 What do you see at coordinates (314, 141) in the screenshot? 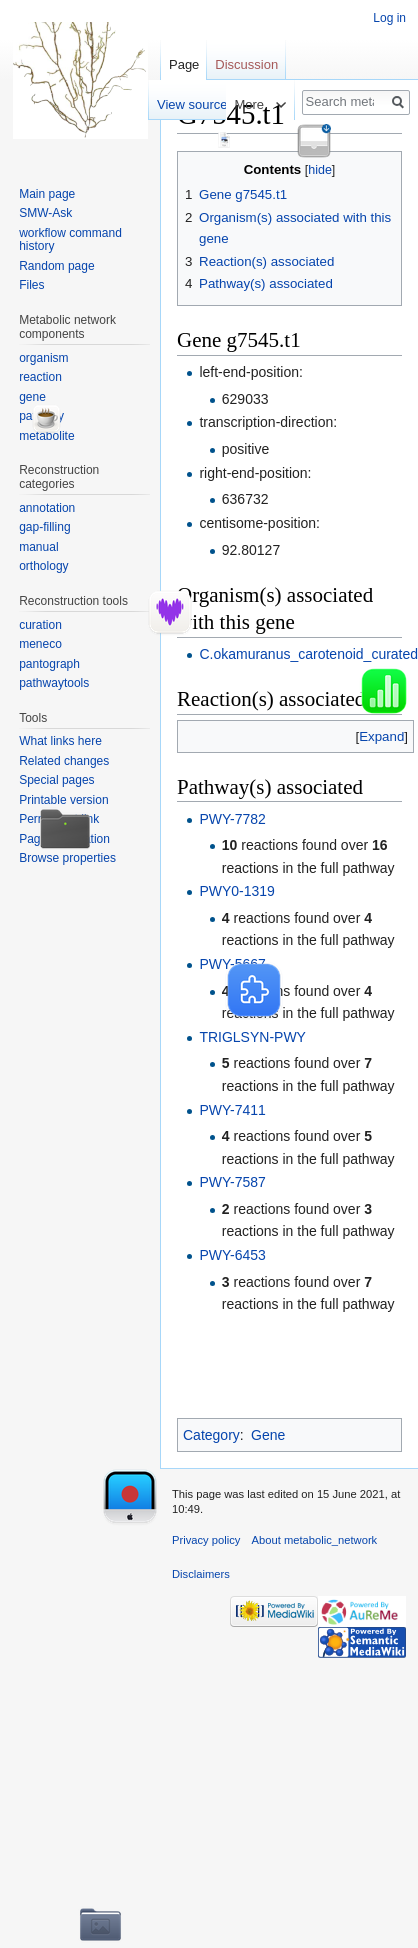
I see `open your email inbox` at bounding box center [314, 141].